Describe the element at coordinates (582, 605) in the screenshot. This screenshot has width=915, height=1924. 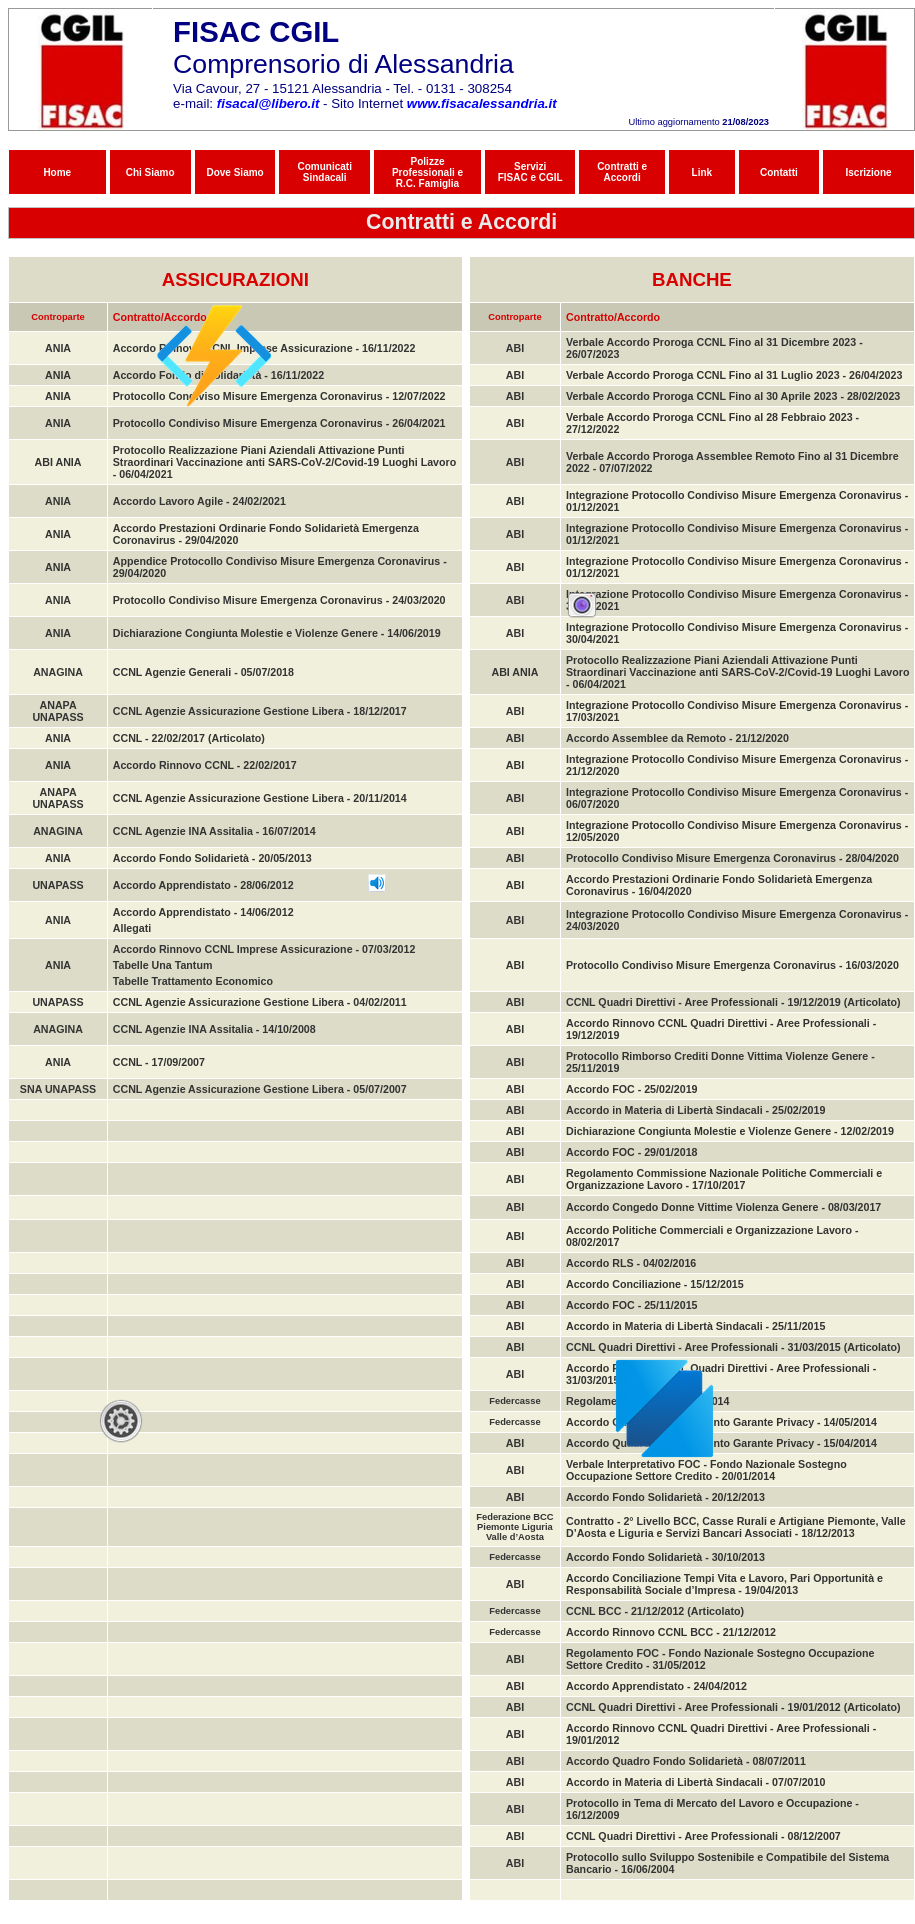
I see `open the cheese webcam application` at that location.